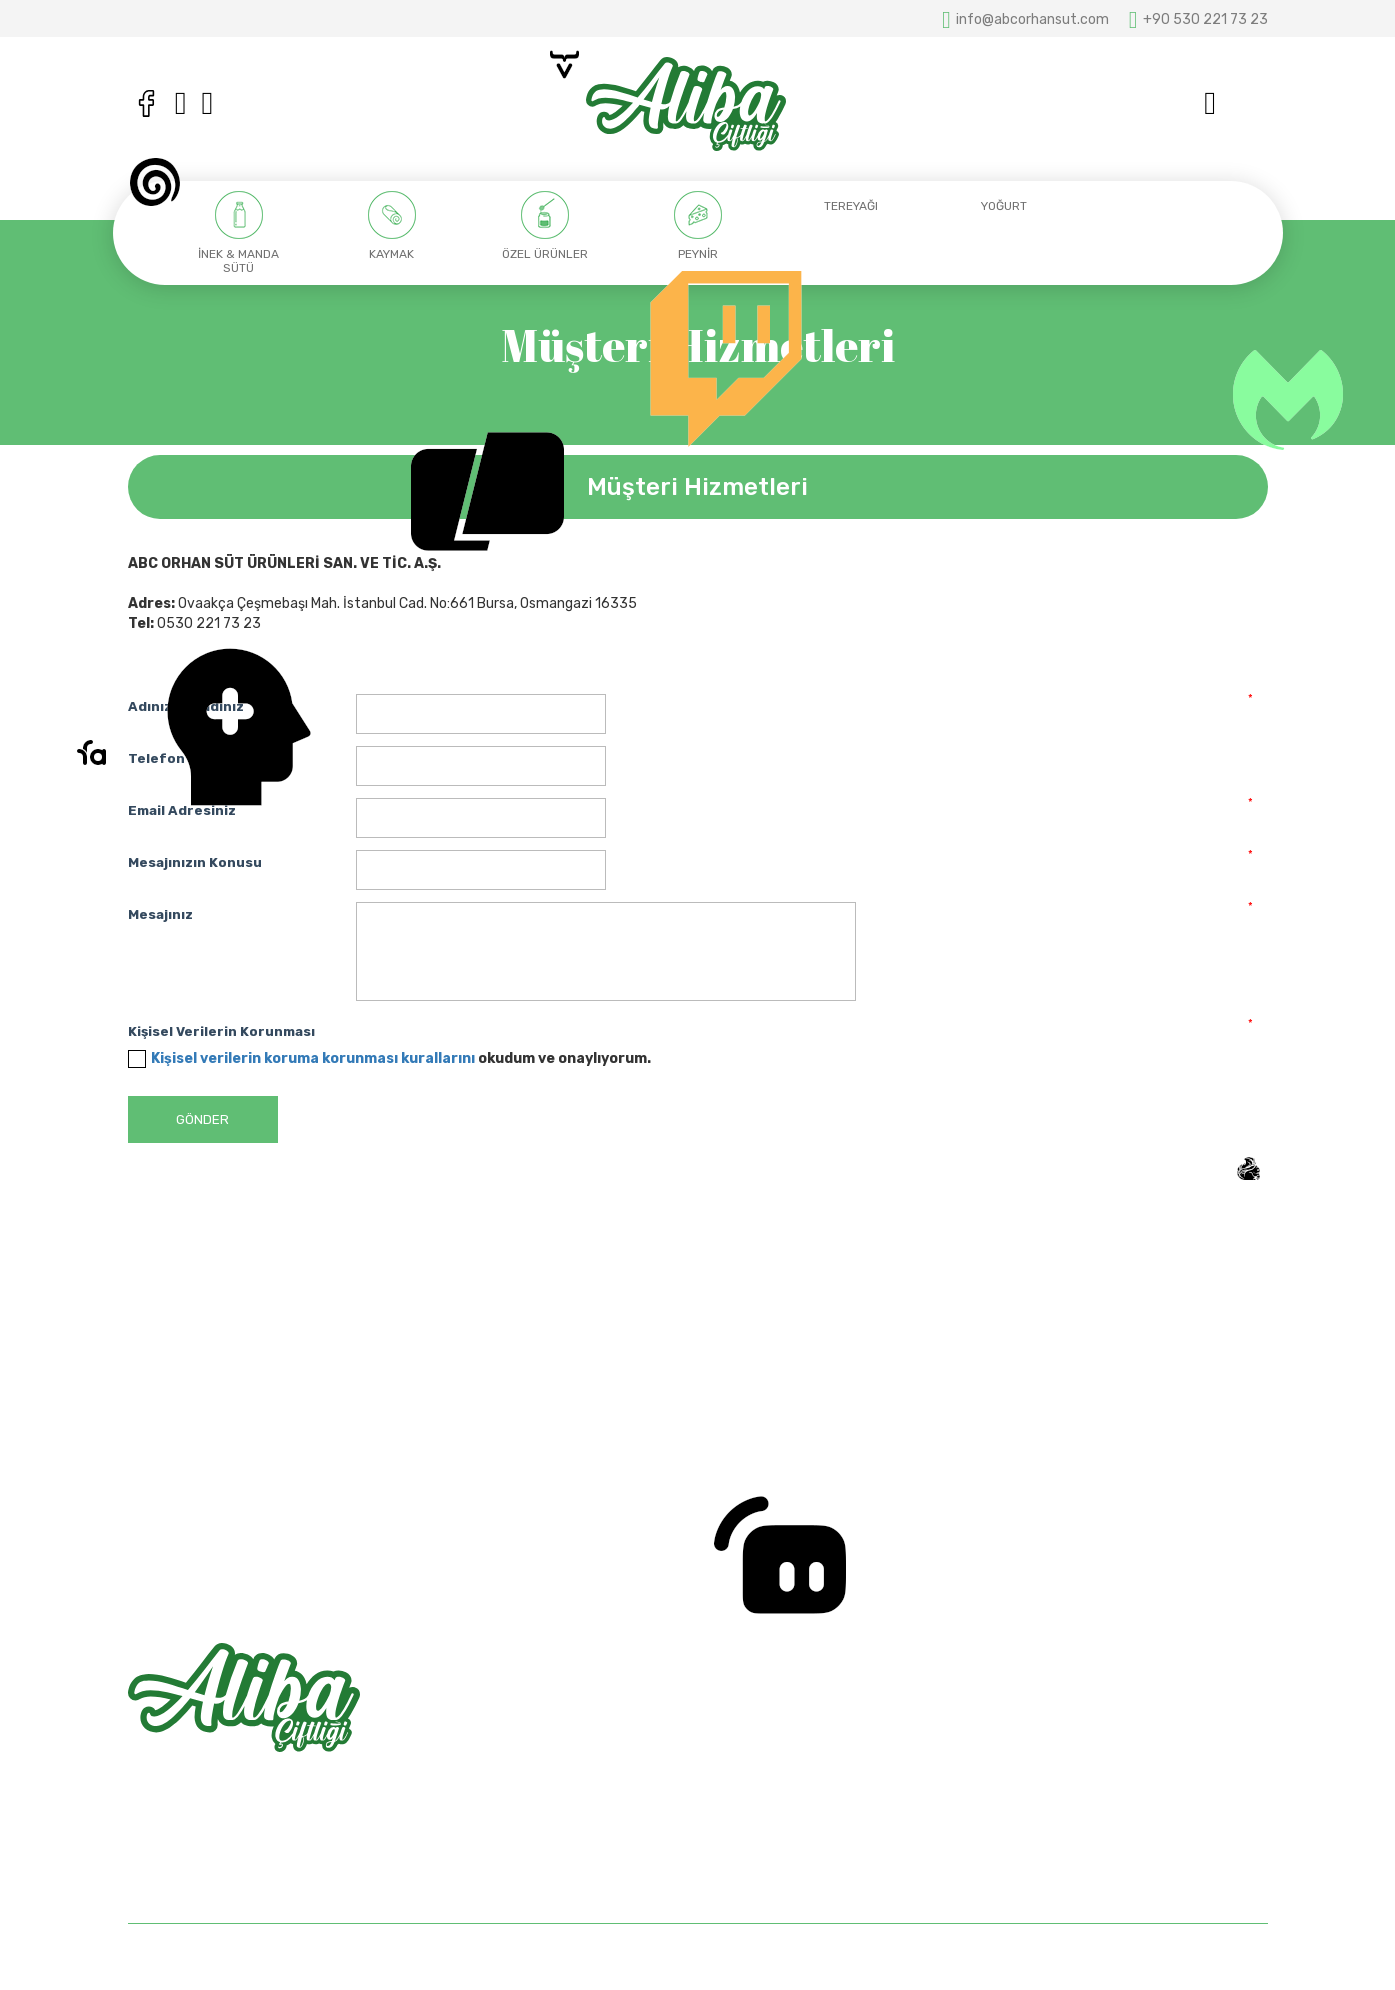  What do you see at coordinates (1248, 1168) in the screenshot?
I see `apache flink logo` at bounding box center [1248, 1168].